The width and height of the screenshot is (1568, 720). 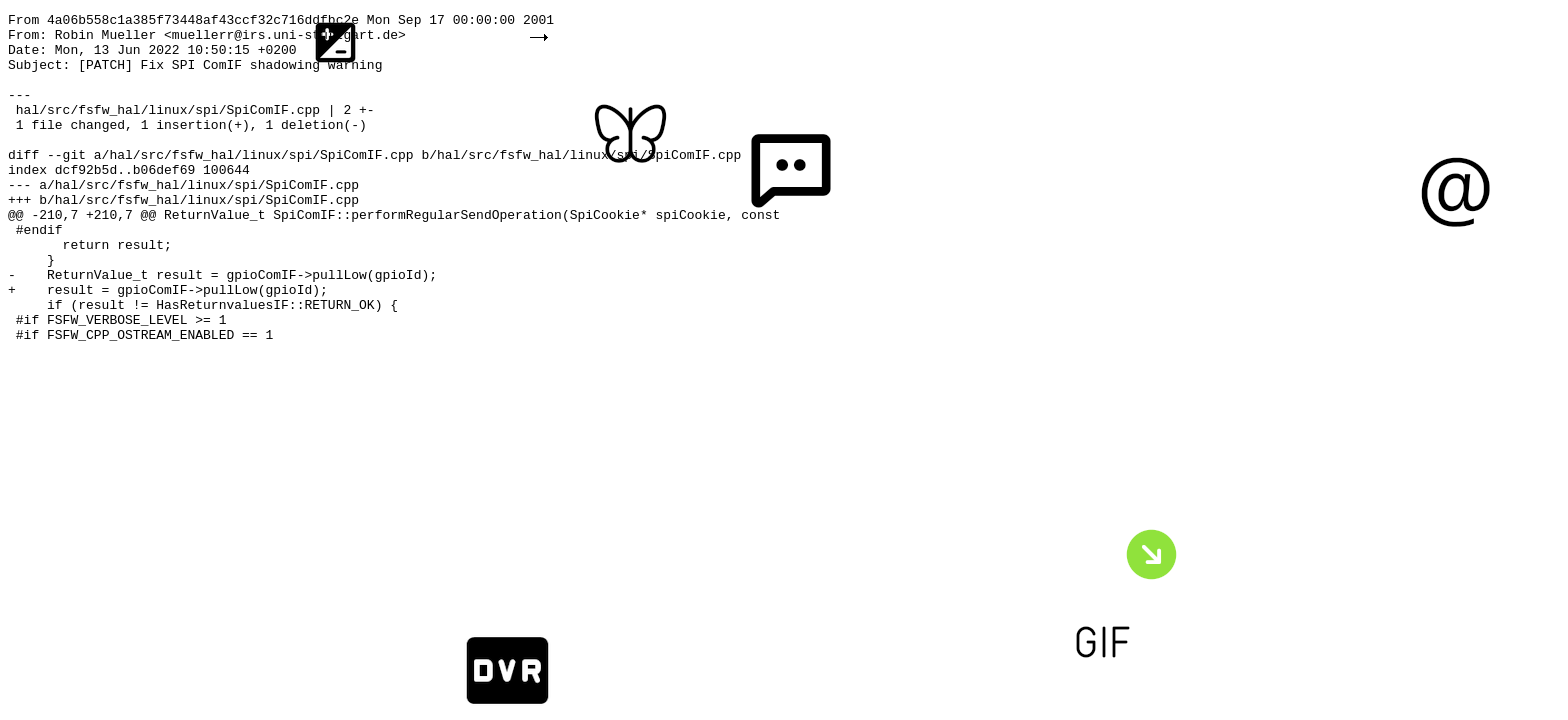 I want to click on indicates a lightweight or delicate mode, so click(x=630, y=132).